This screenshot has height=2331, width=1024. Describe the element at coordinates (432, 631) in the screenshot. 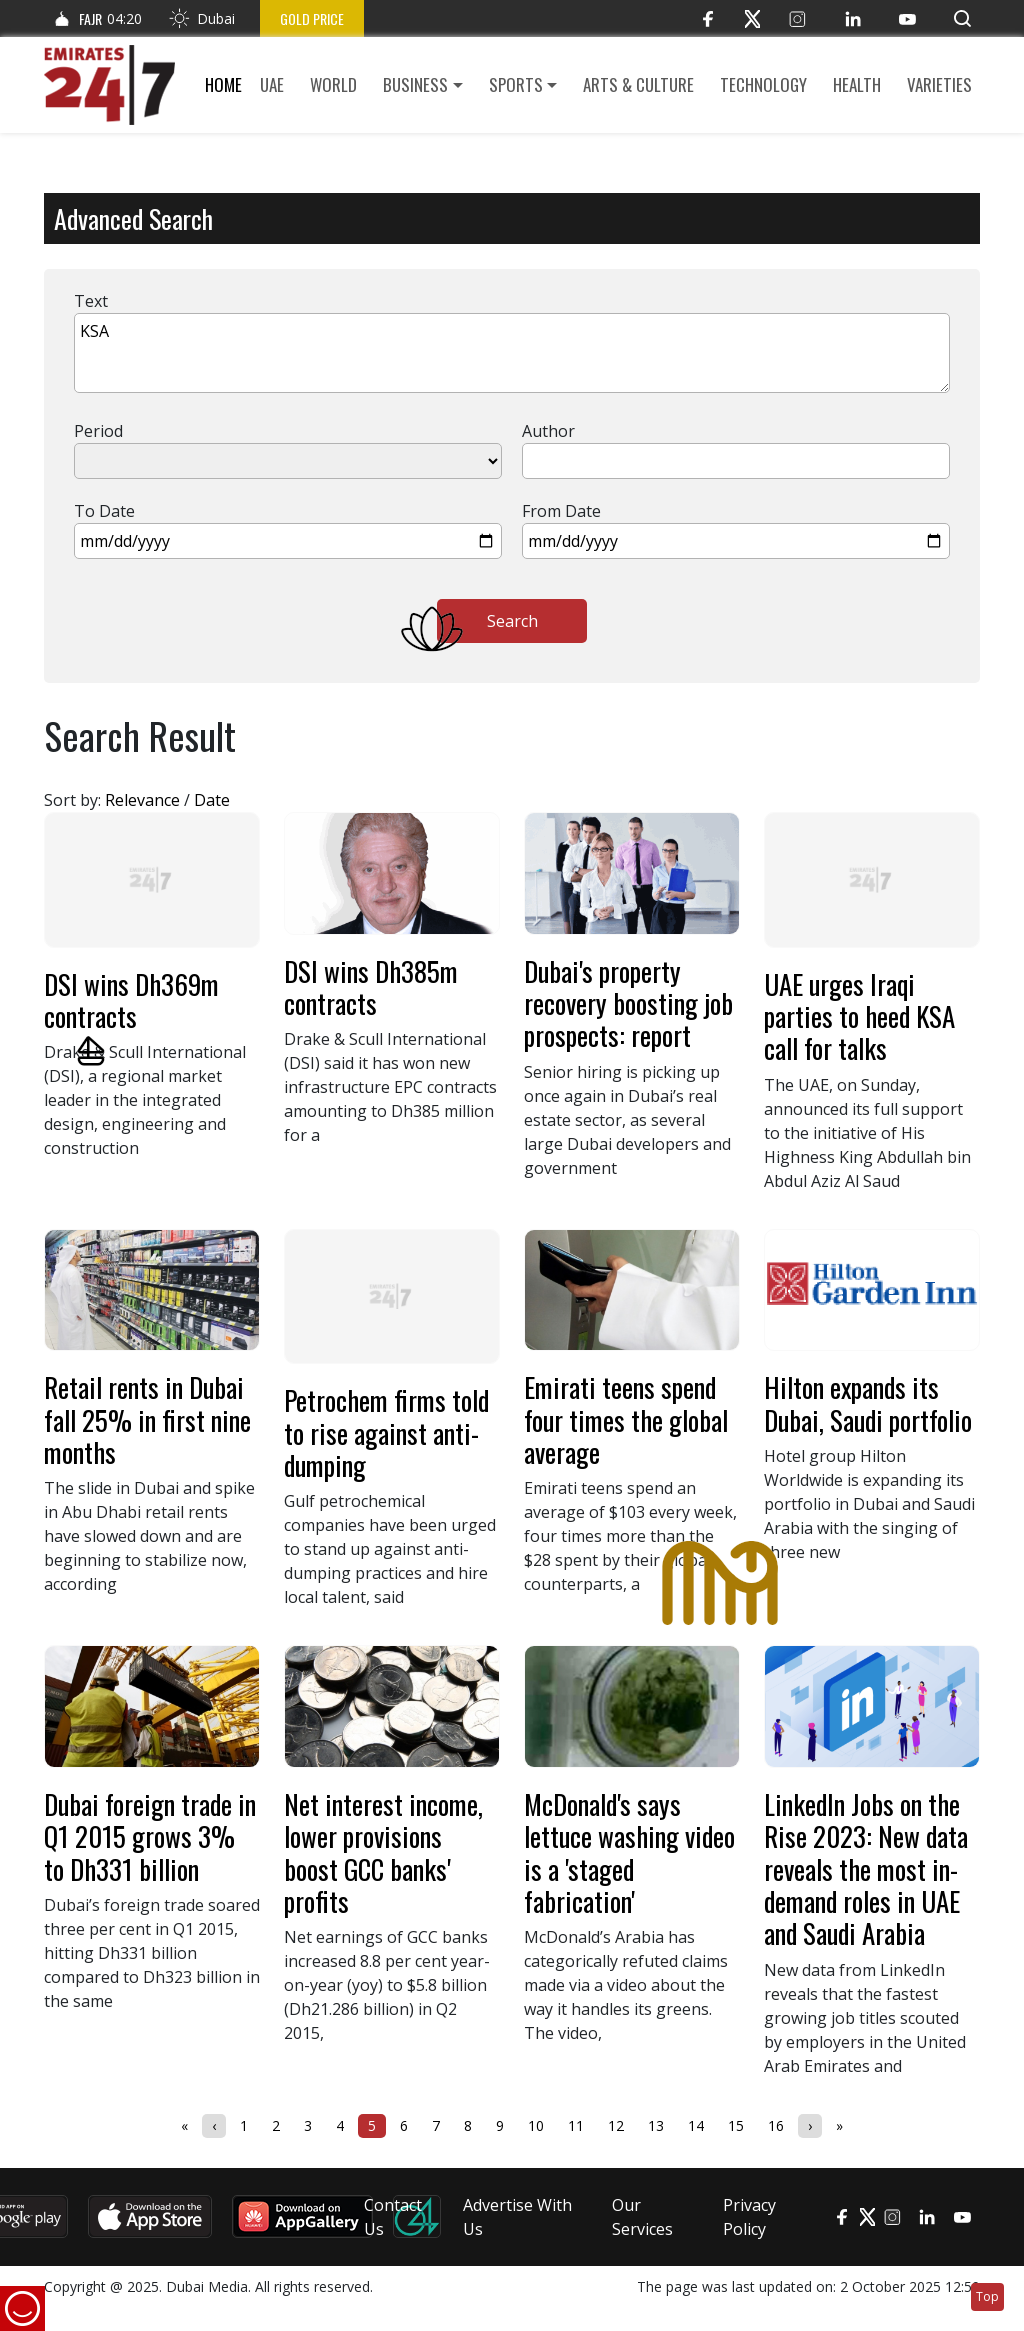

I see `access meditation or mindfulness features` at that location.